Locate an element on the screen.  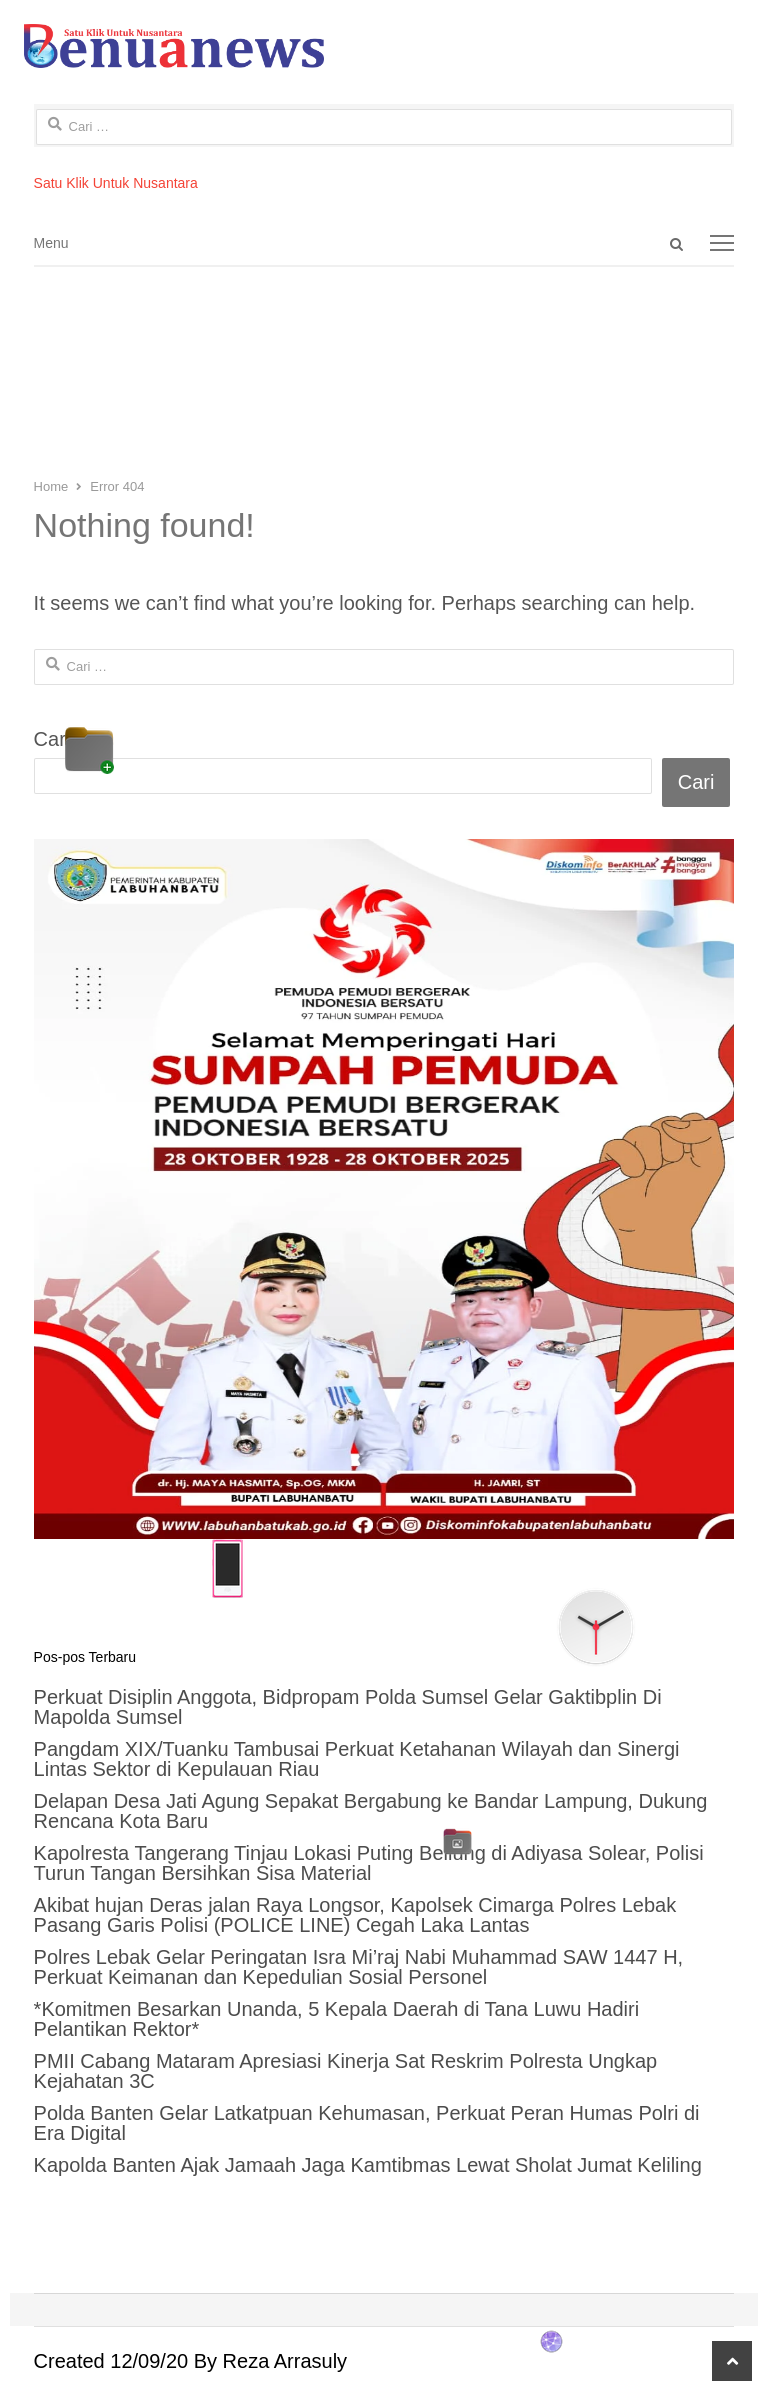
iPod nano device in pink is located at coordinates (227, 1568).